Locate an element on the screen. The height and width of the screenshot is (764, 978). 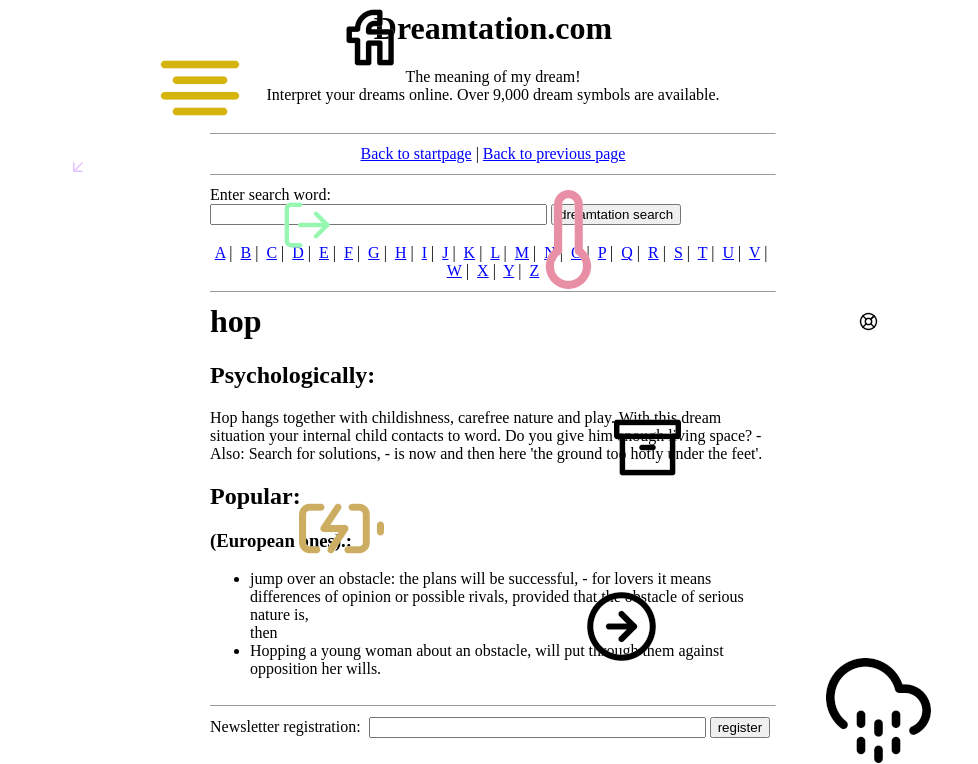
indicates light rain or drizzle in weather forecast is located at coordinates (878, 710).